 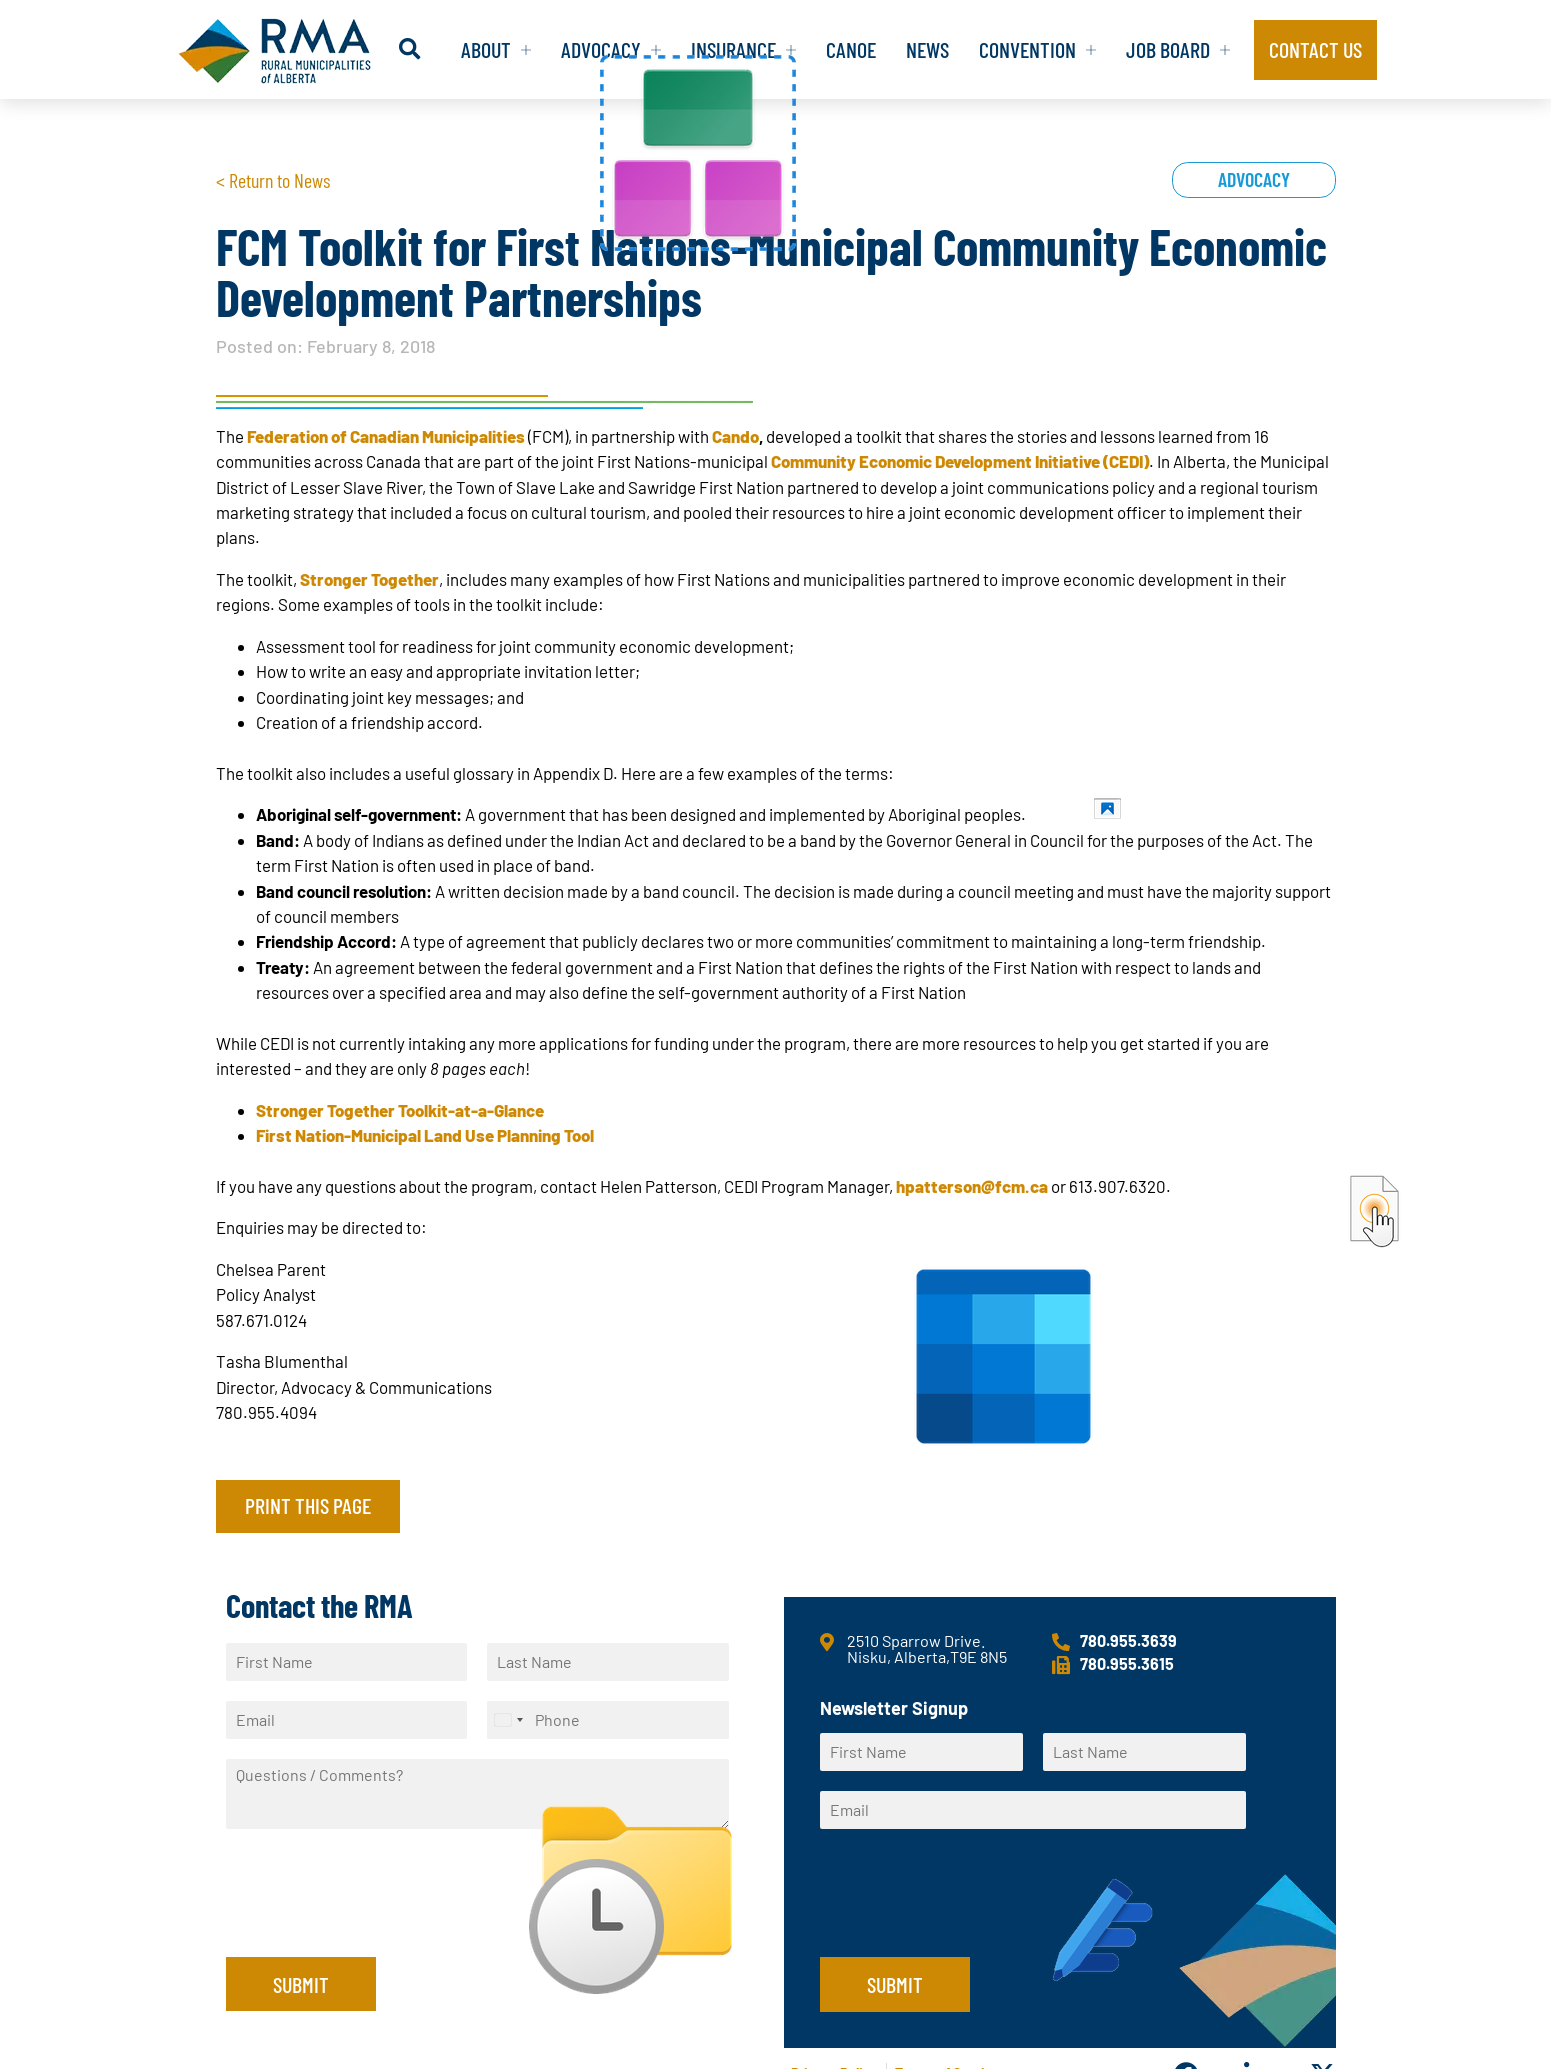 I want to click on access recently opened files and folders, so click(x=637, y=1886).